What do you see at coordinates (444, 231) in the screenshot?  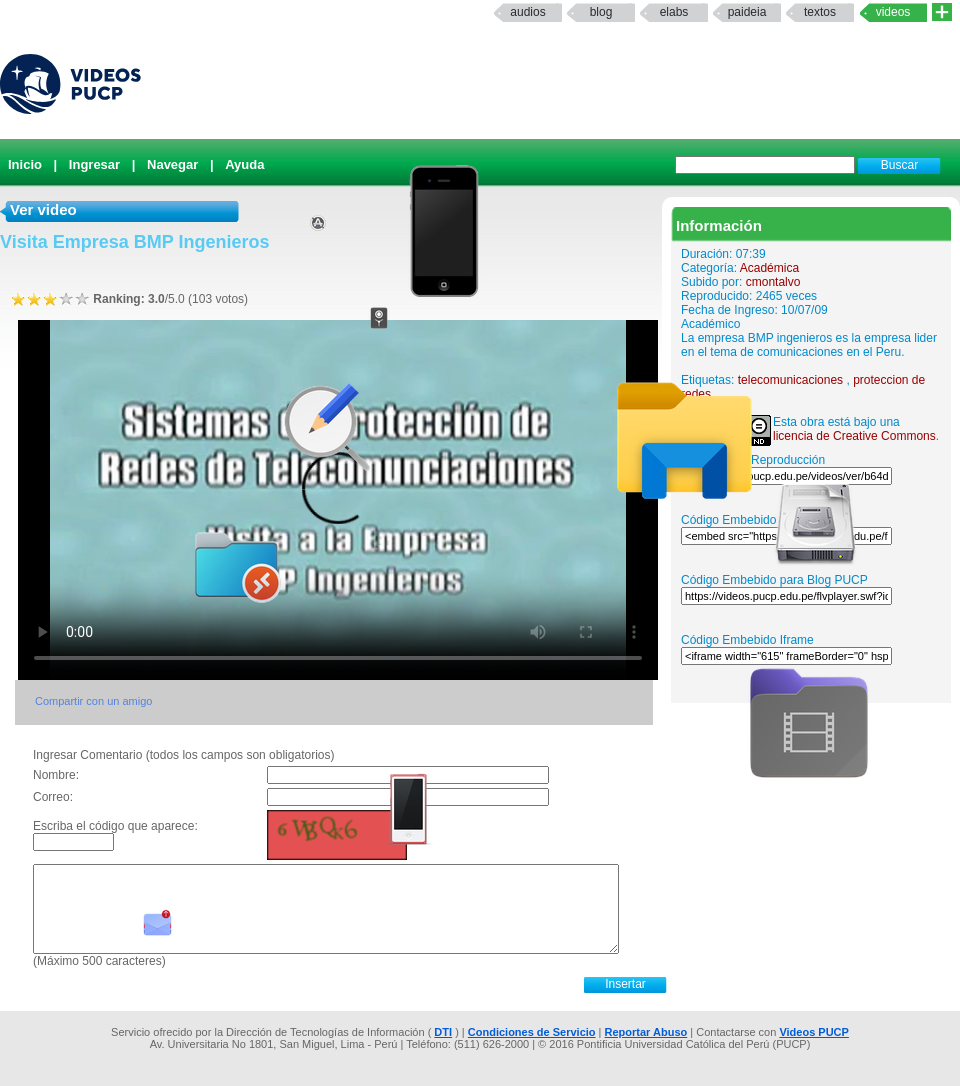 I see `iPhone device icon` at bounding box center [444, 231].